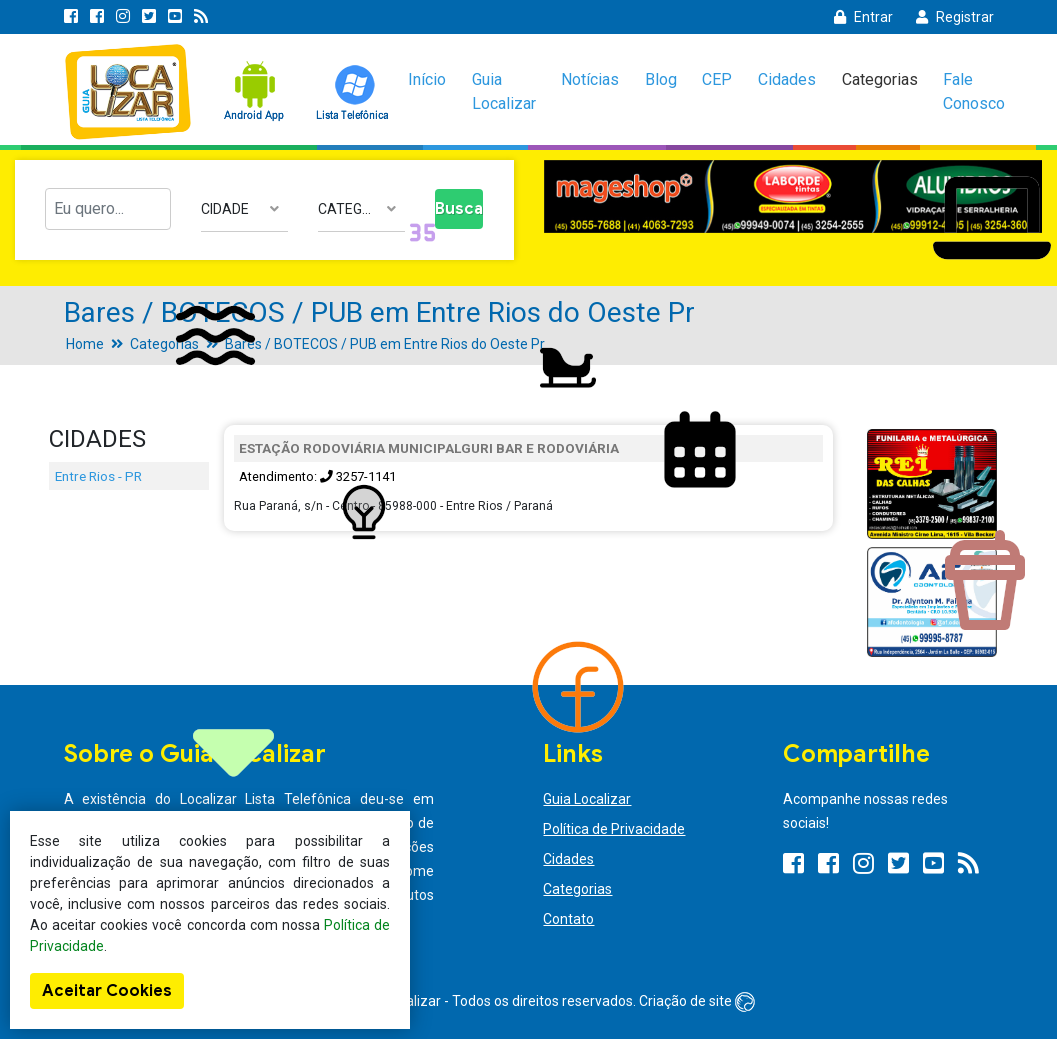 The width and height of the screenshot is (1057, 1039). Describe the element at coordinates (992, 218) in the screenshot. I see `switch to desktop view` at that location.